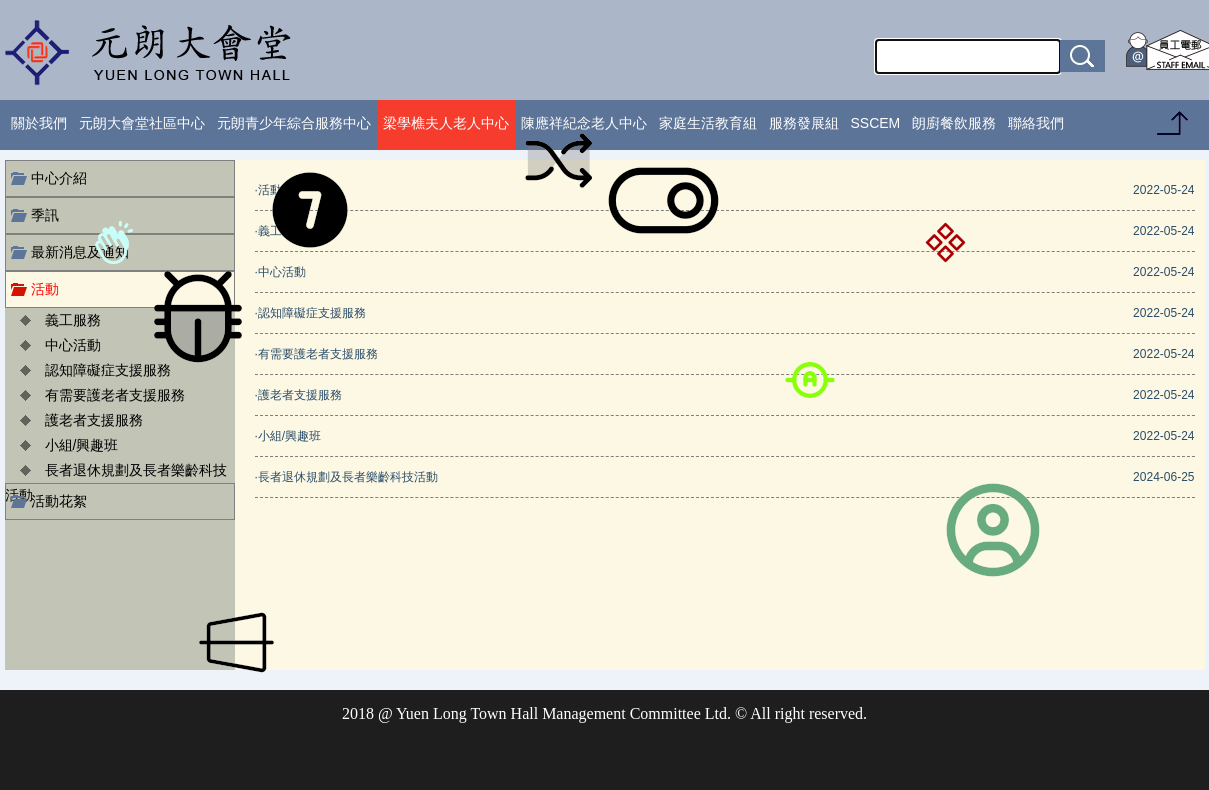 This screenshot has width=1209, height=790. What do you see at coordinates (663, 200) in the screenshot?
I see `toggle switch in the on position` at bounding box center [663, 200].